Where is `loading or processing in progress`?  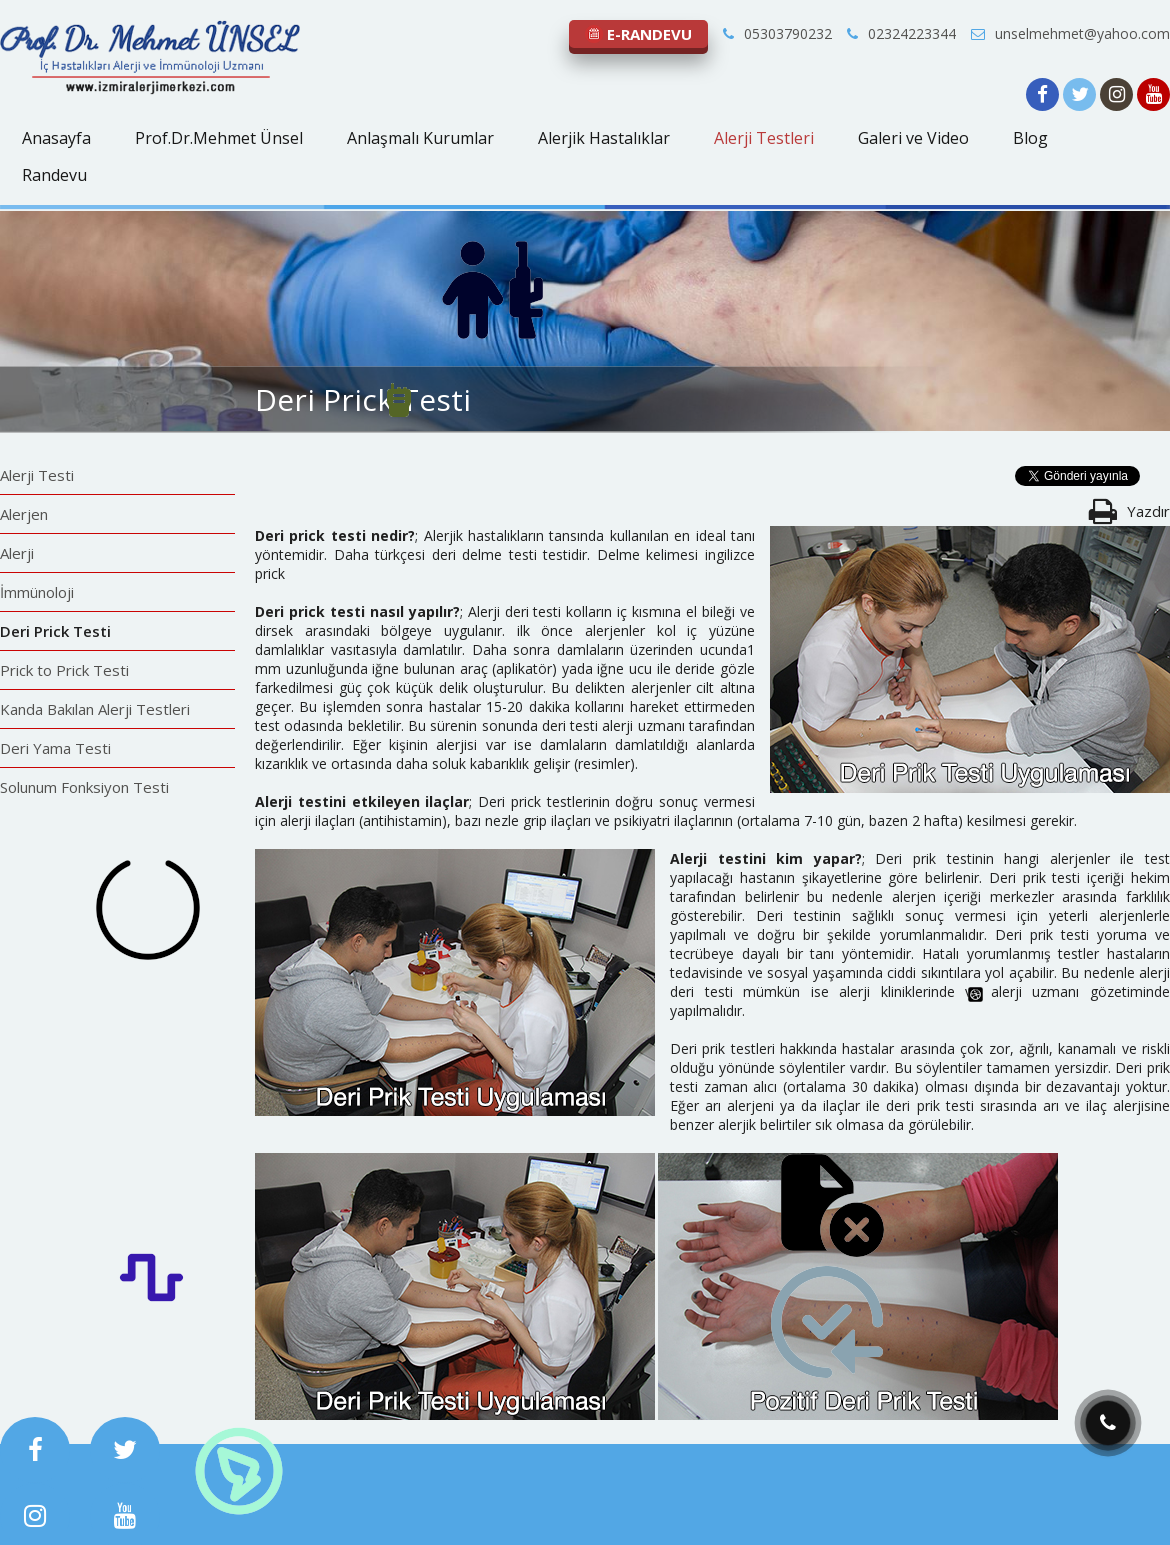
loading or processing in progress is located at coordinates (148, 908).